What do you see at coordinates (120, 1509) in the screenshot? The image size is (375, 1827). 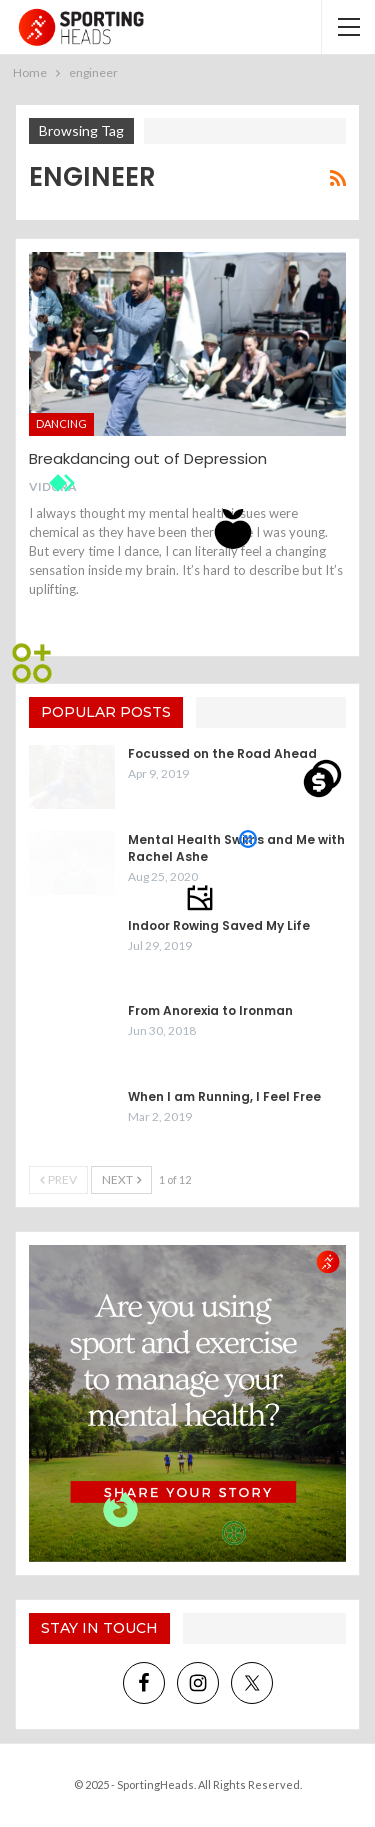 I see `open Firefox browser` at bounding box center [120, 1509].